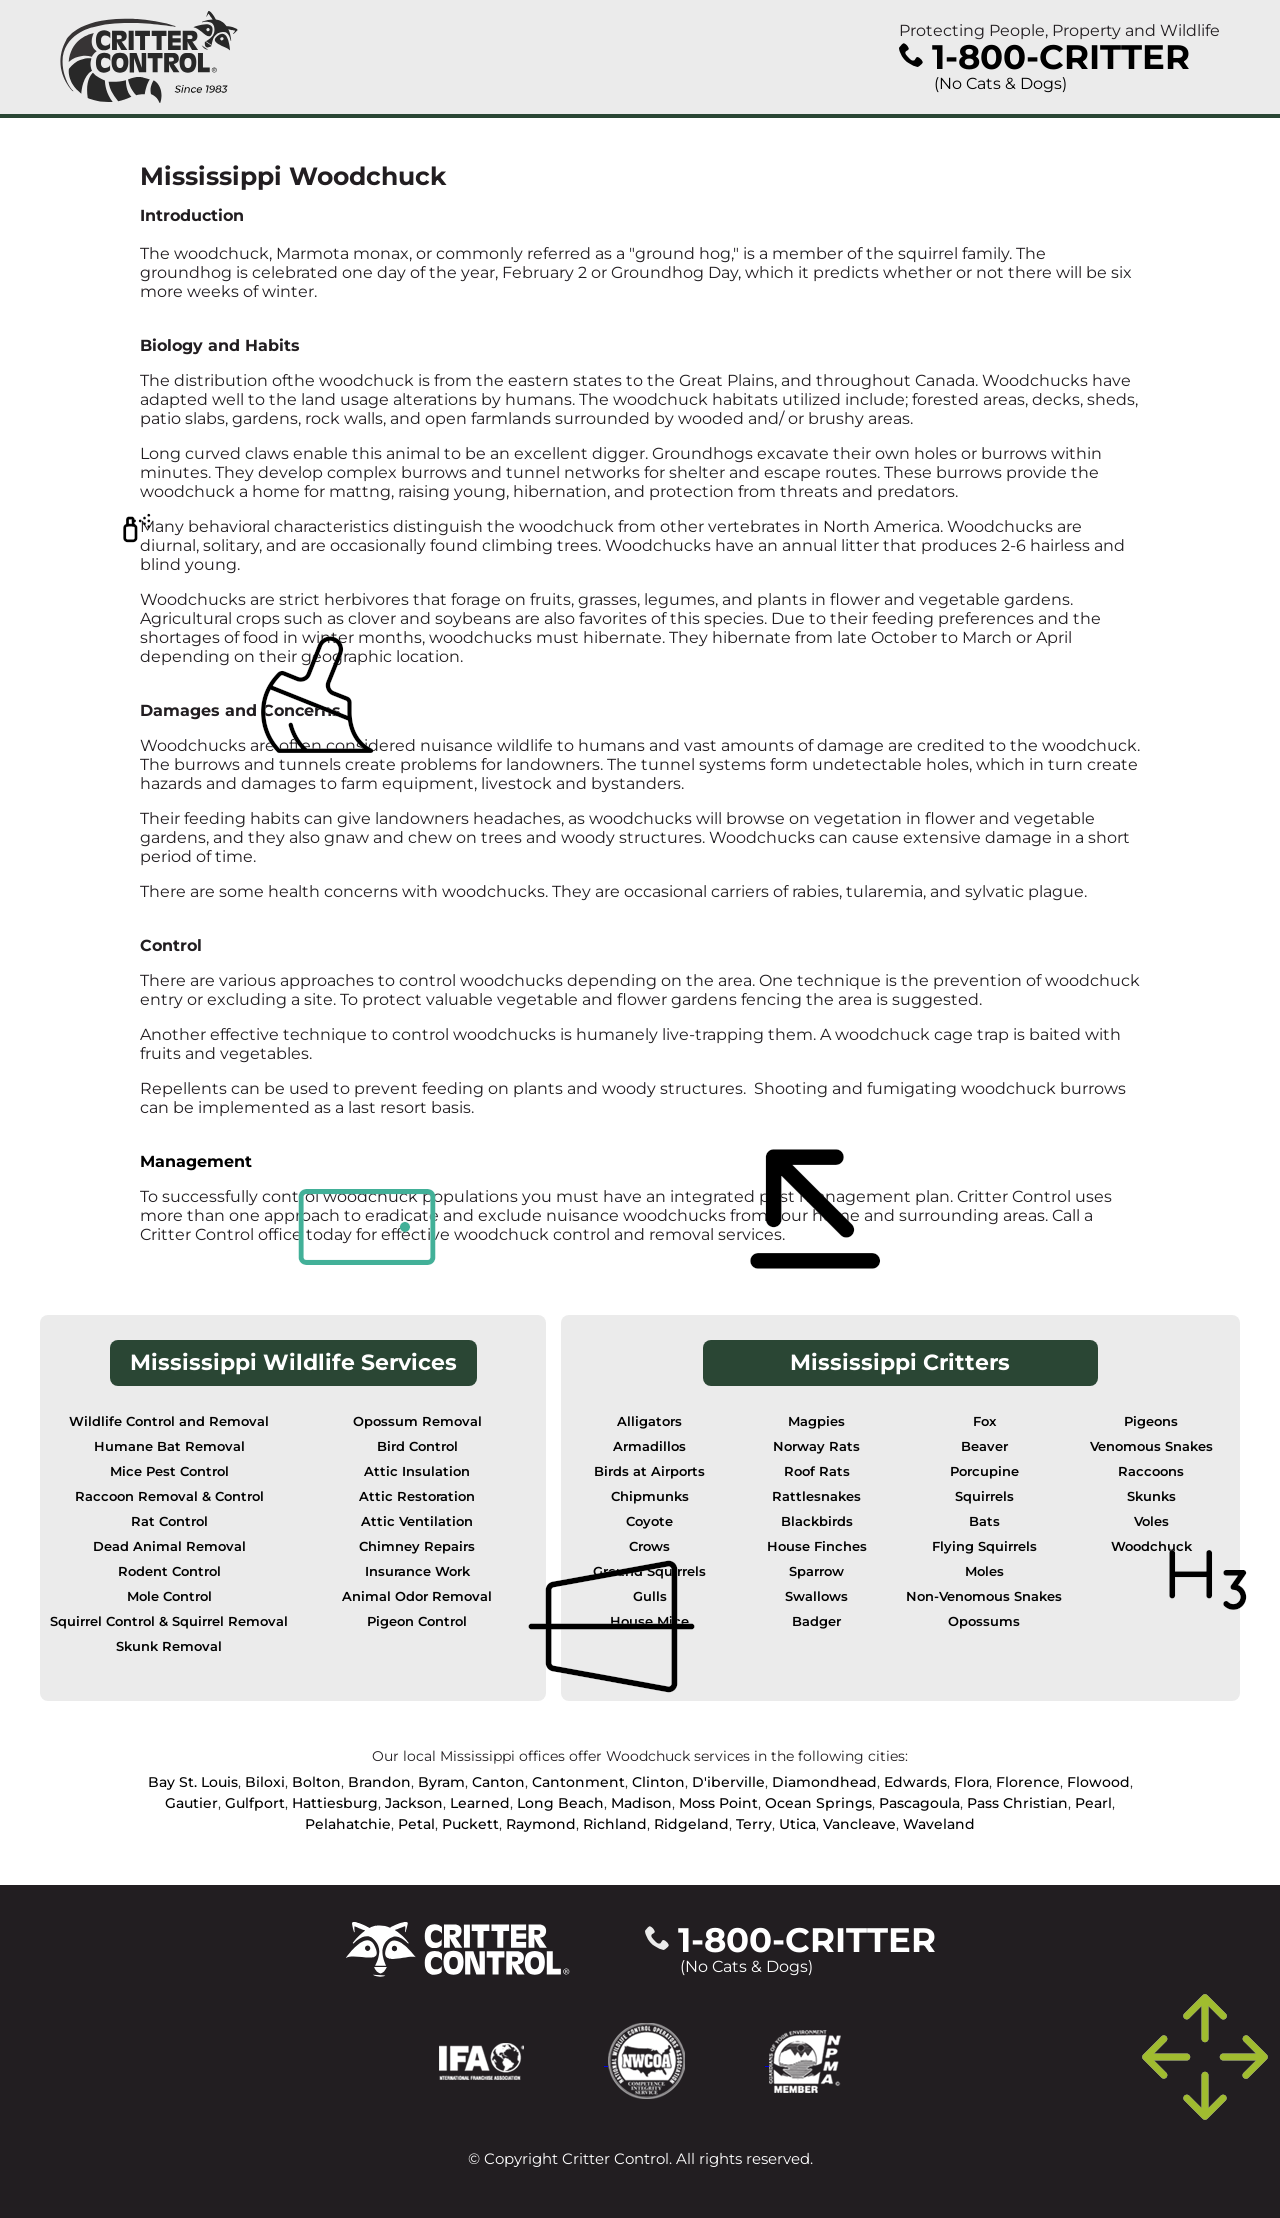 Image resolution: width=1280 pixels, height=2218 pixels. I want to click on apply spray or mist effect, so click(136, 528).